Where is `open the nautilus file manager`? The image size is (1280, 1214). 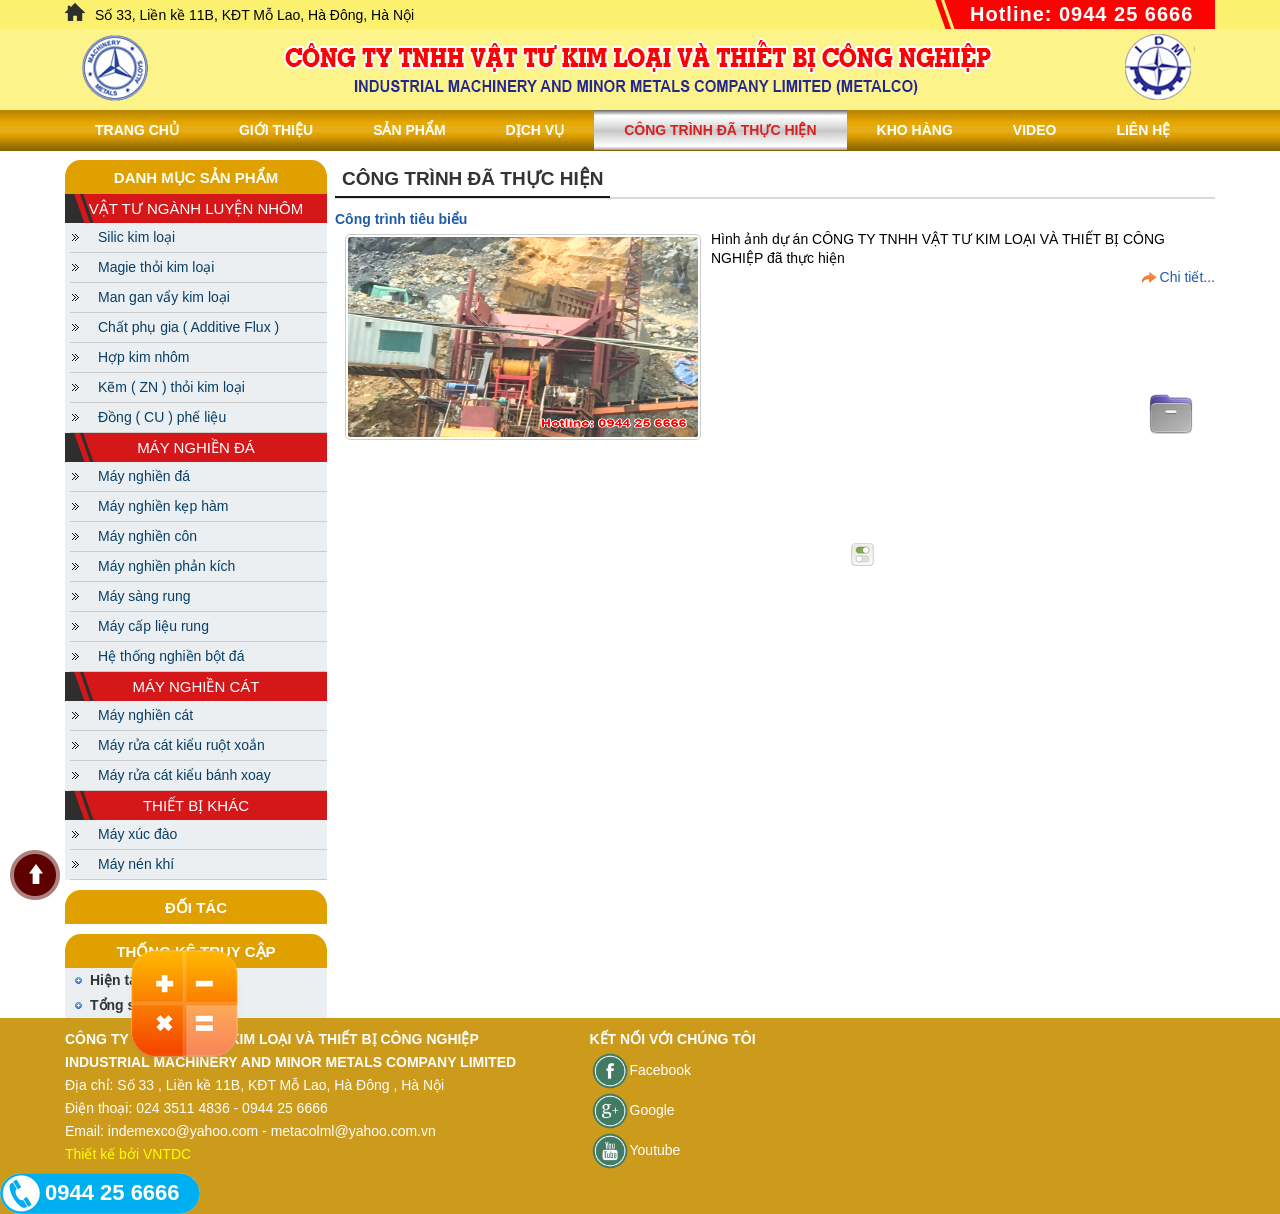
open the nautilus file manager is located at coordinates (1171, 414).